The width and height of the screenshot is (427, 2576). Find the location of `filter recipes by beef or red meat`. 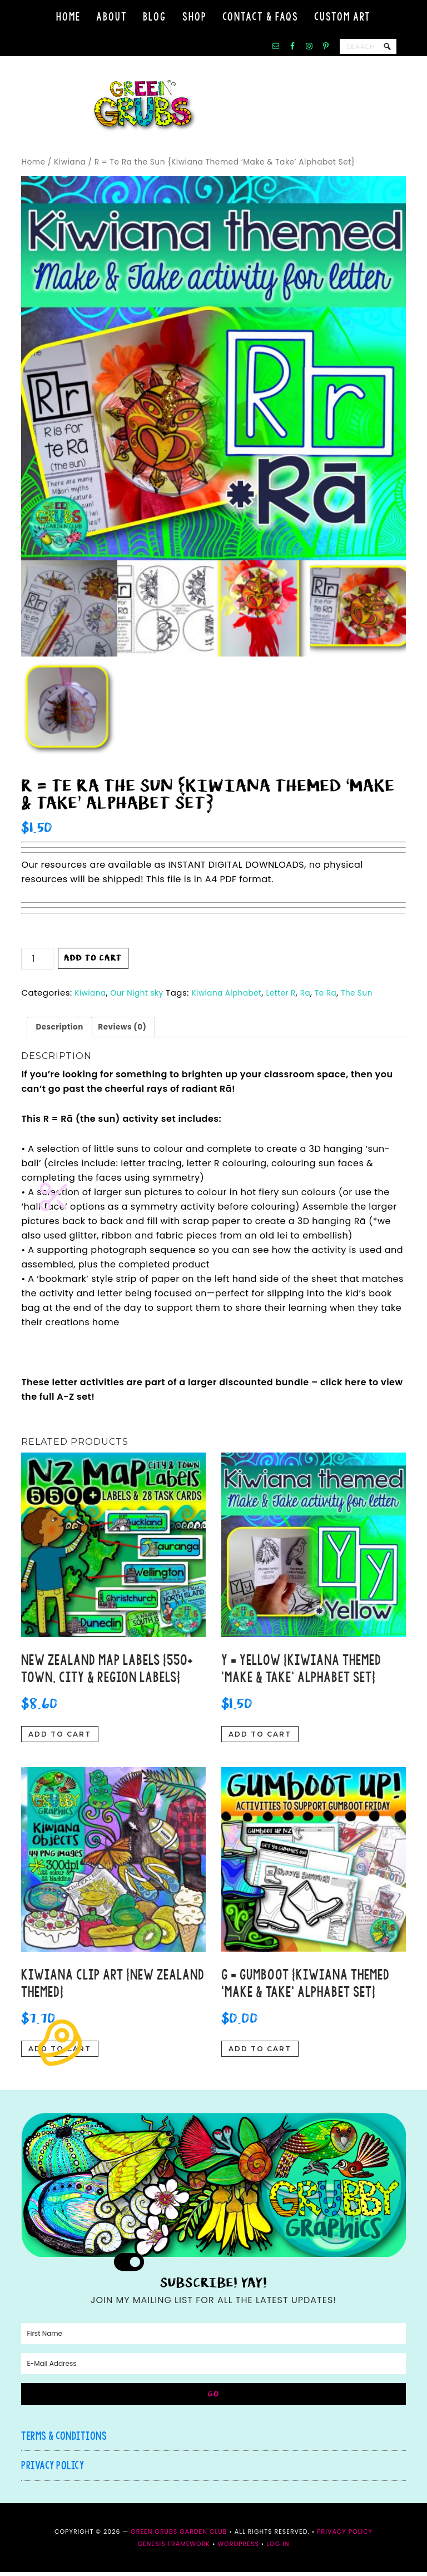

filter recipes by beef or red meat is located at coordinates (61, 2042).